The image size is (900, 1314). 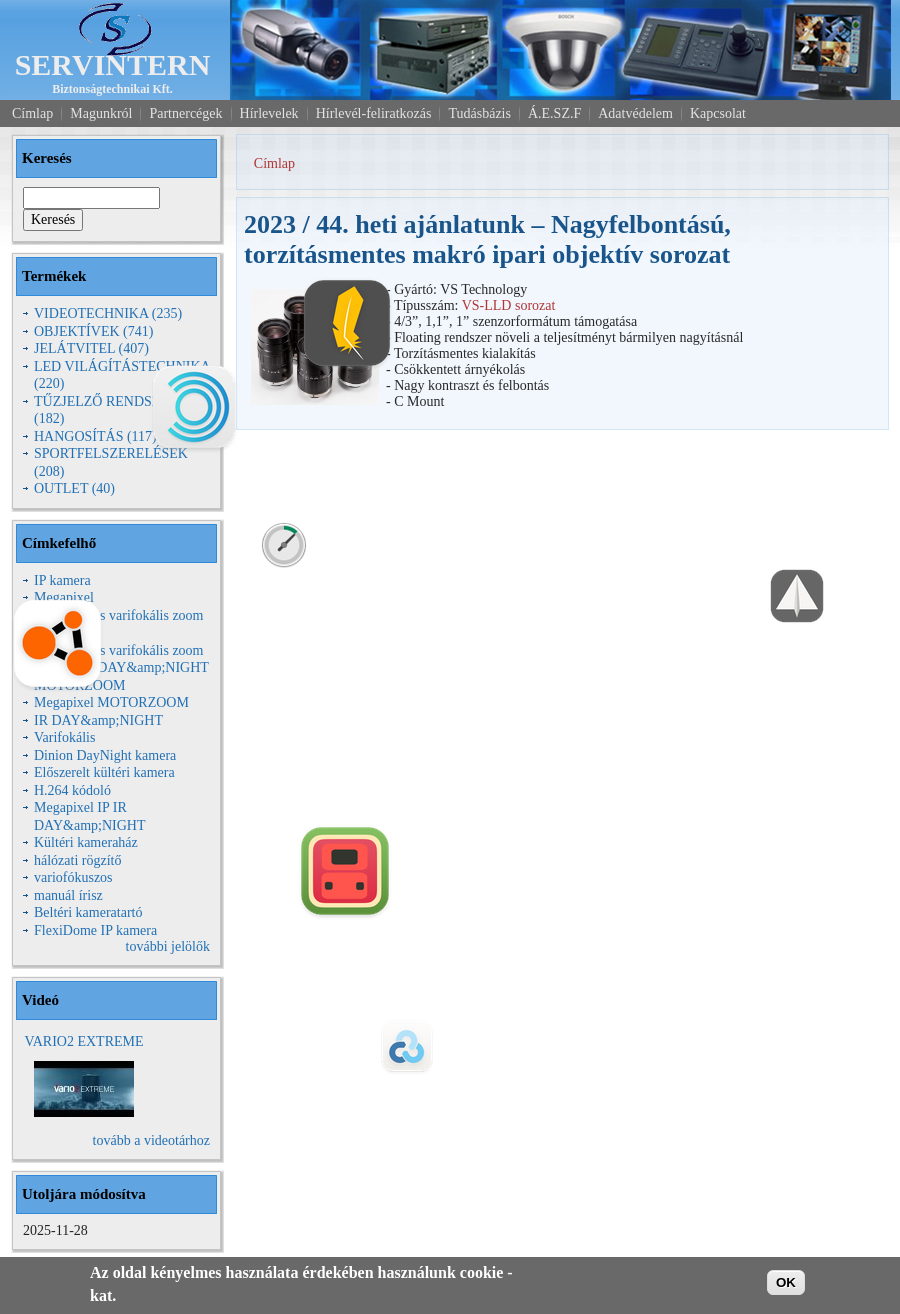 What do you see at coordinates (57, 643) in the screenshot?
I see `launch BeamNG.drive vehicle simulation game` at bounding box center [57, 643].